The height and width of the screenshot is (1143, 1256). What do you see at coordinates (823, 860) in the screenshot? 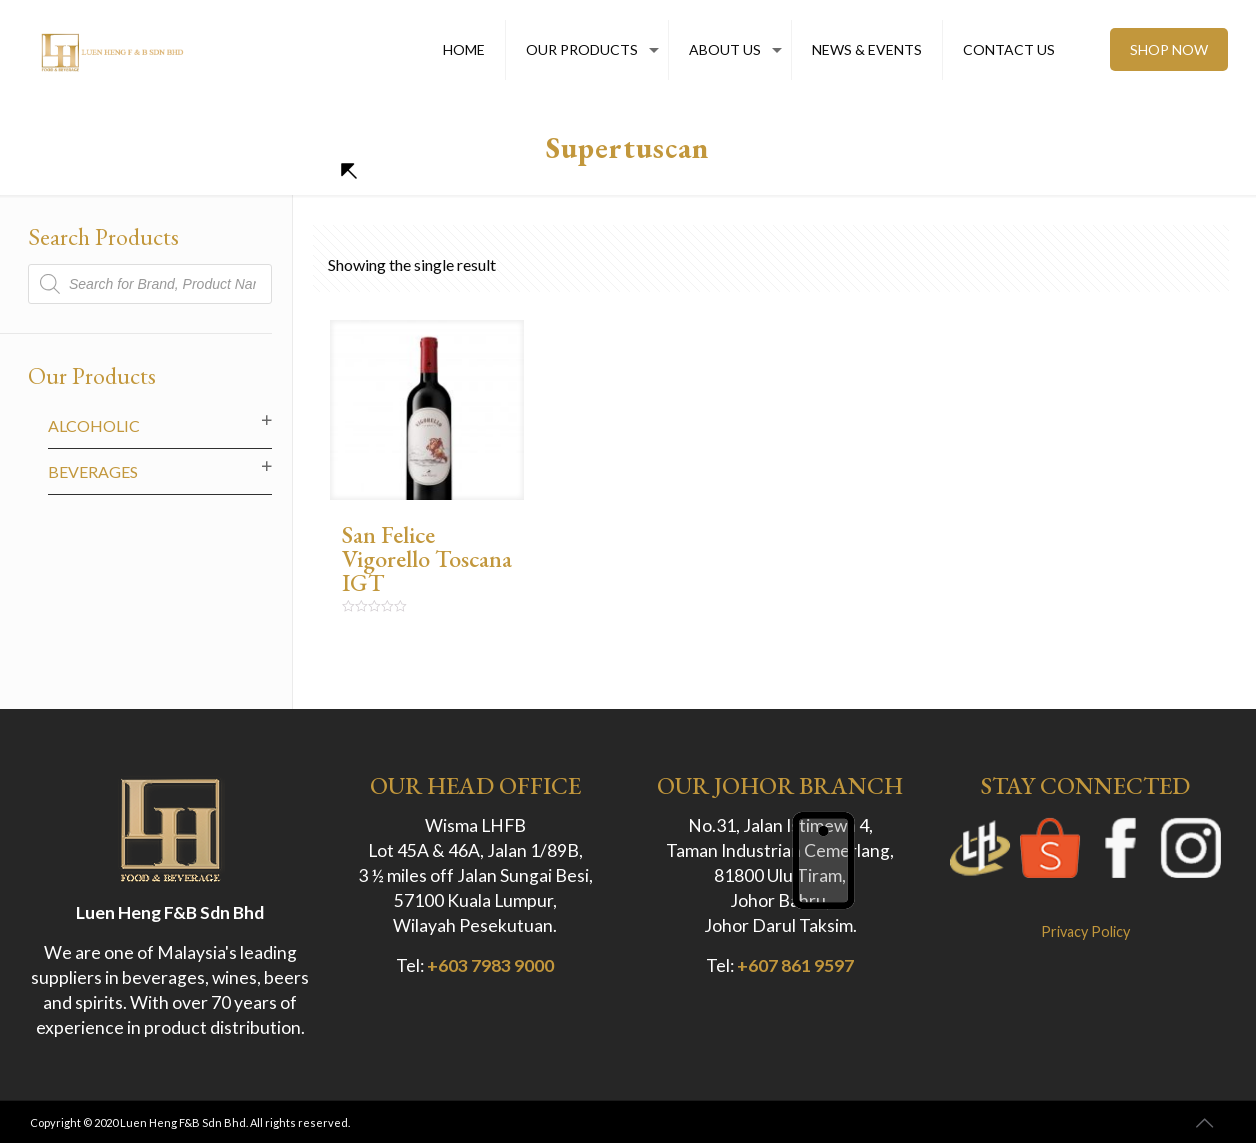
I see `access device camera settings` at bounding box center [823, 860].